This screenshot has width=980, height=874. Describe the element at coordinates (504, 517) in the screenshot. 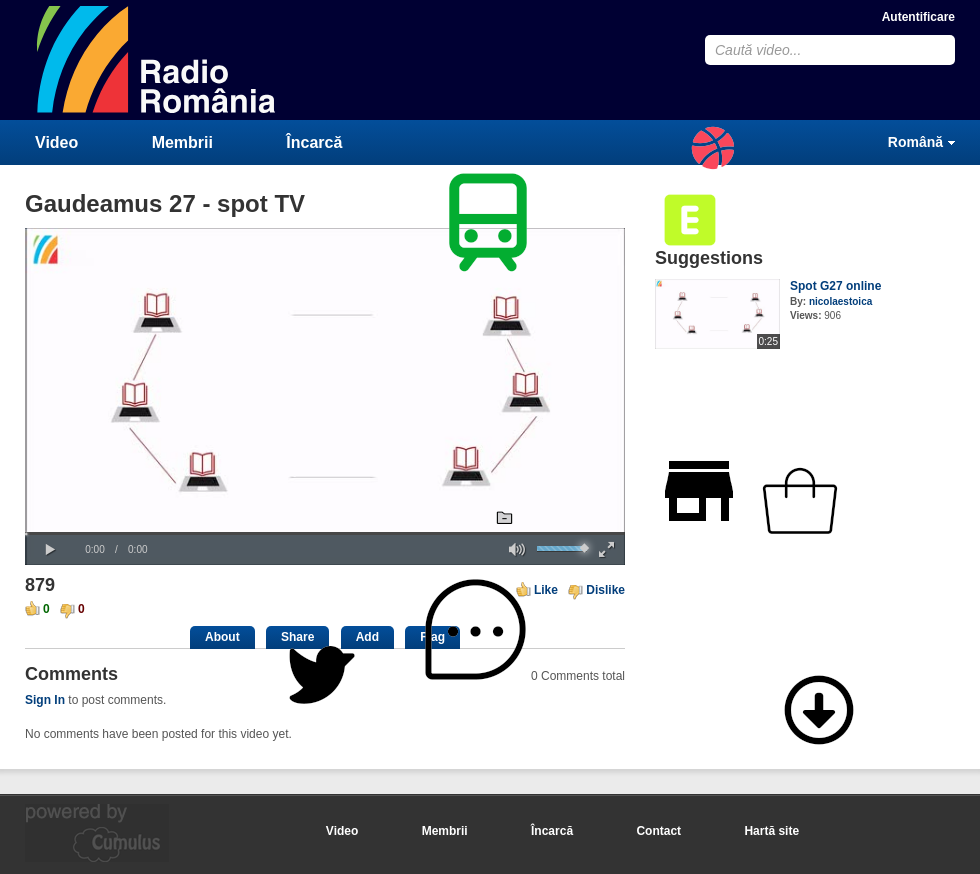

I see `remove a folder` at that location.